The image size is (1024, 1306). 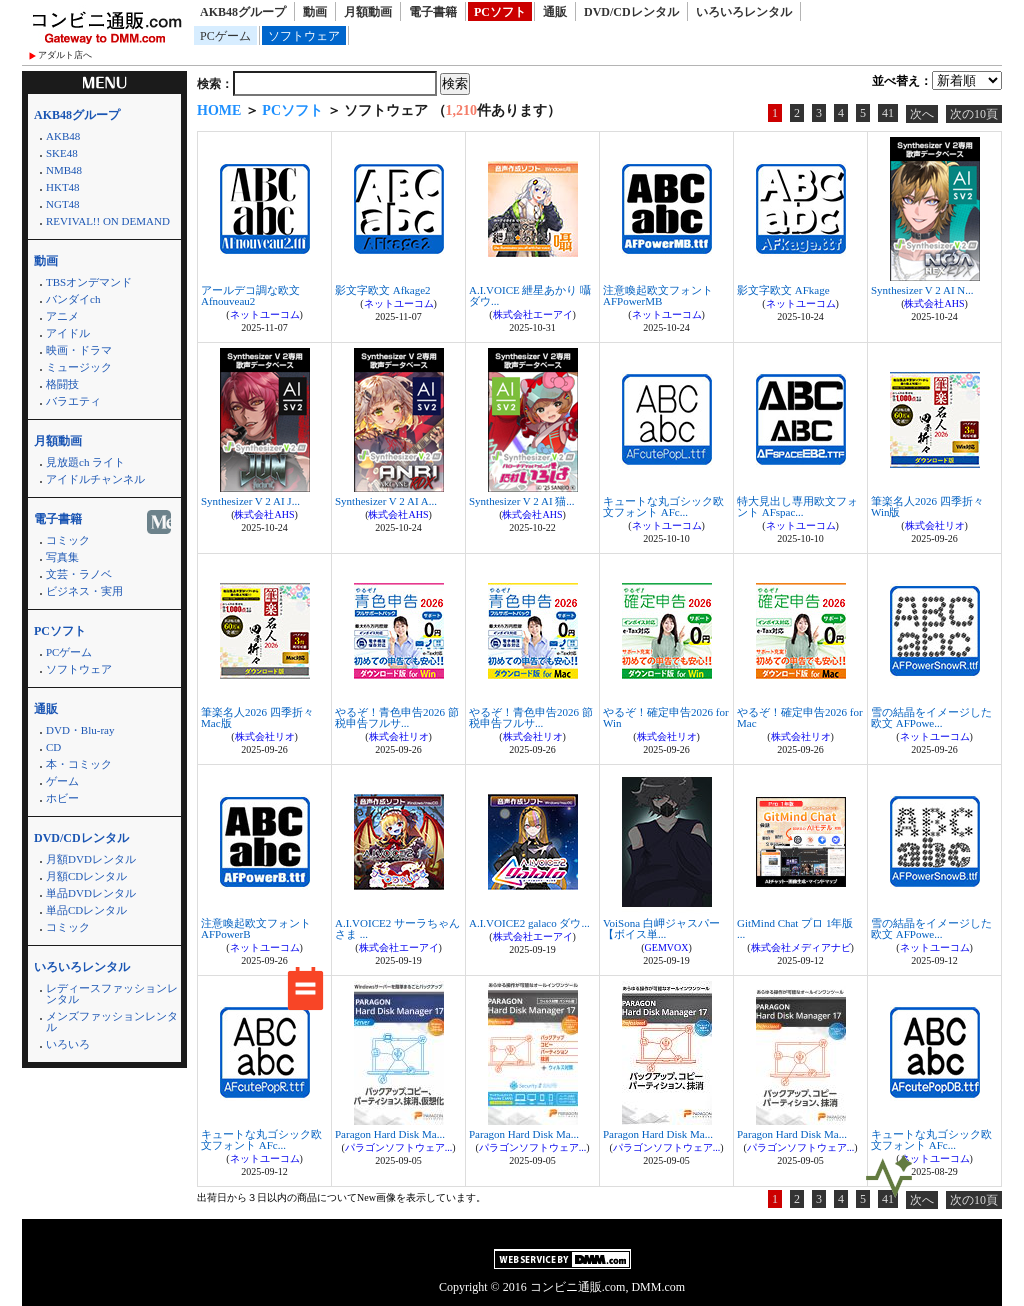 What do you see at coordinates (889, 1178) in the screenshot?
I see `access AI-powered health monitoring` at bounding box center [889, 1178].